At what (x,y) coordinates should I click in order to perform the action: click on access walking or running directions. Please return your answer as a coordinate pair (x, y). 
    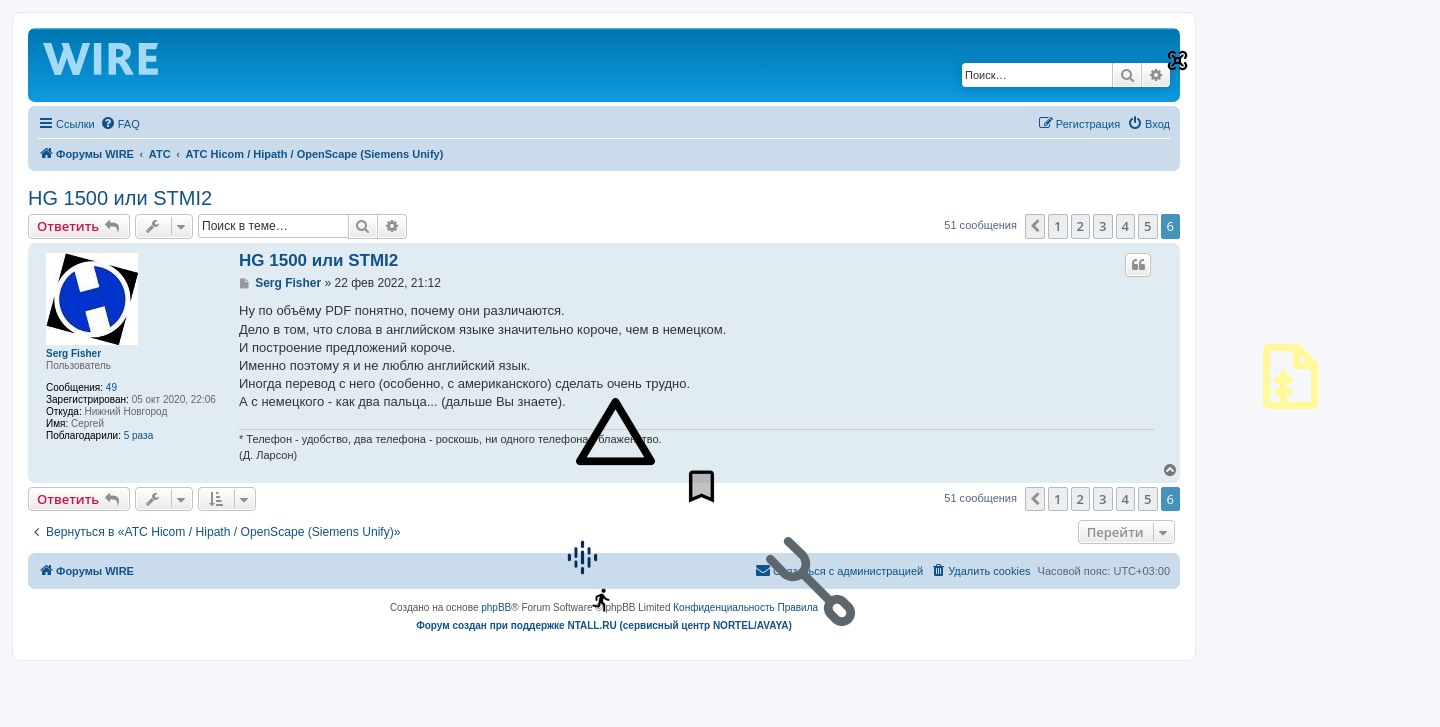
    Looking at the image, I should click on (602, 600).